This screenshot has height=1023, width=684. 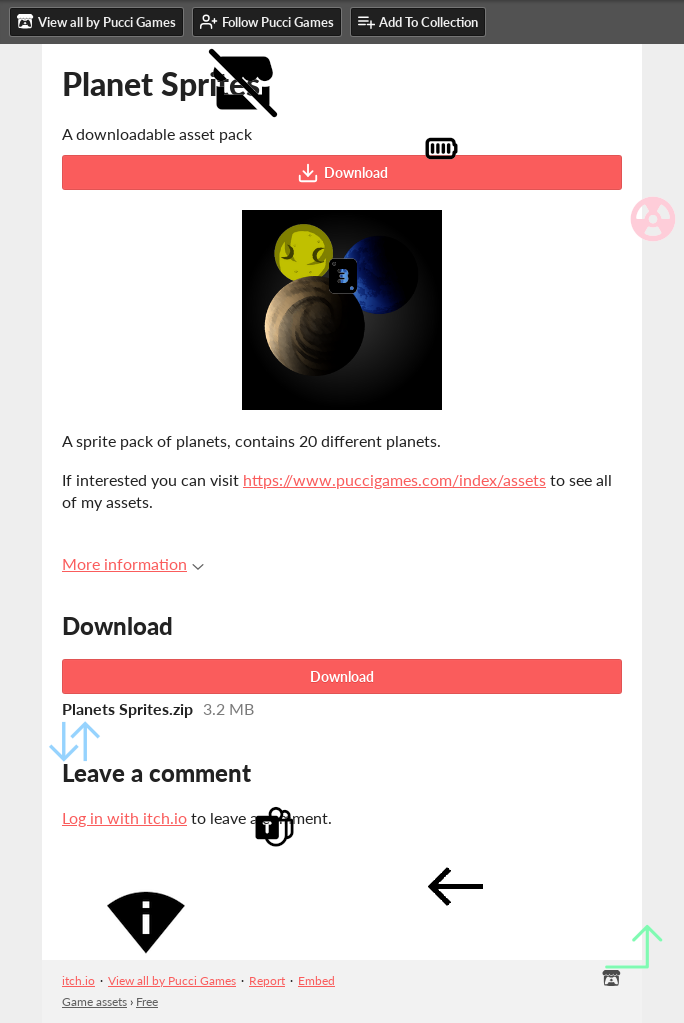 I want to click on navigate back or return to previous screen, so click(x=455, y=886).